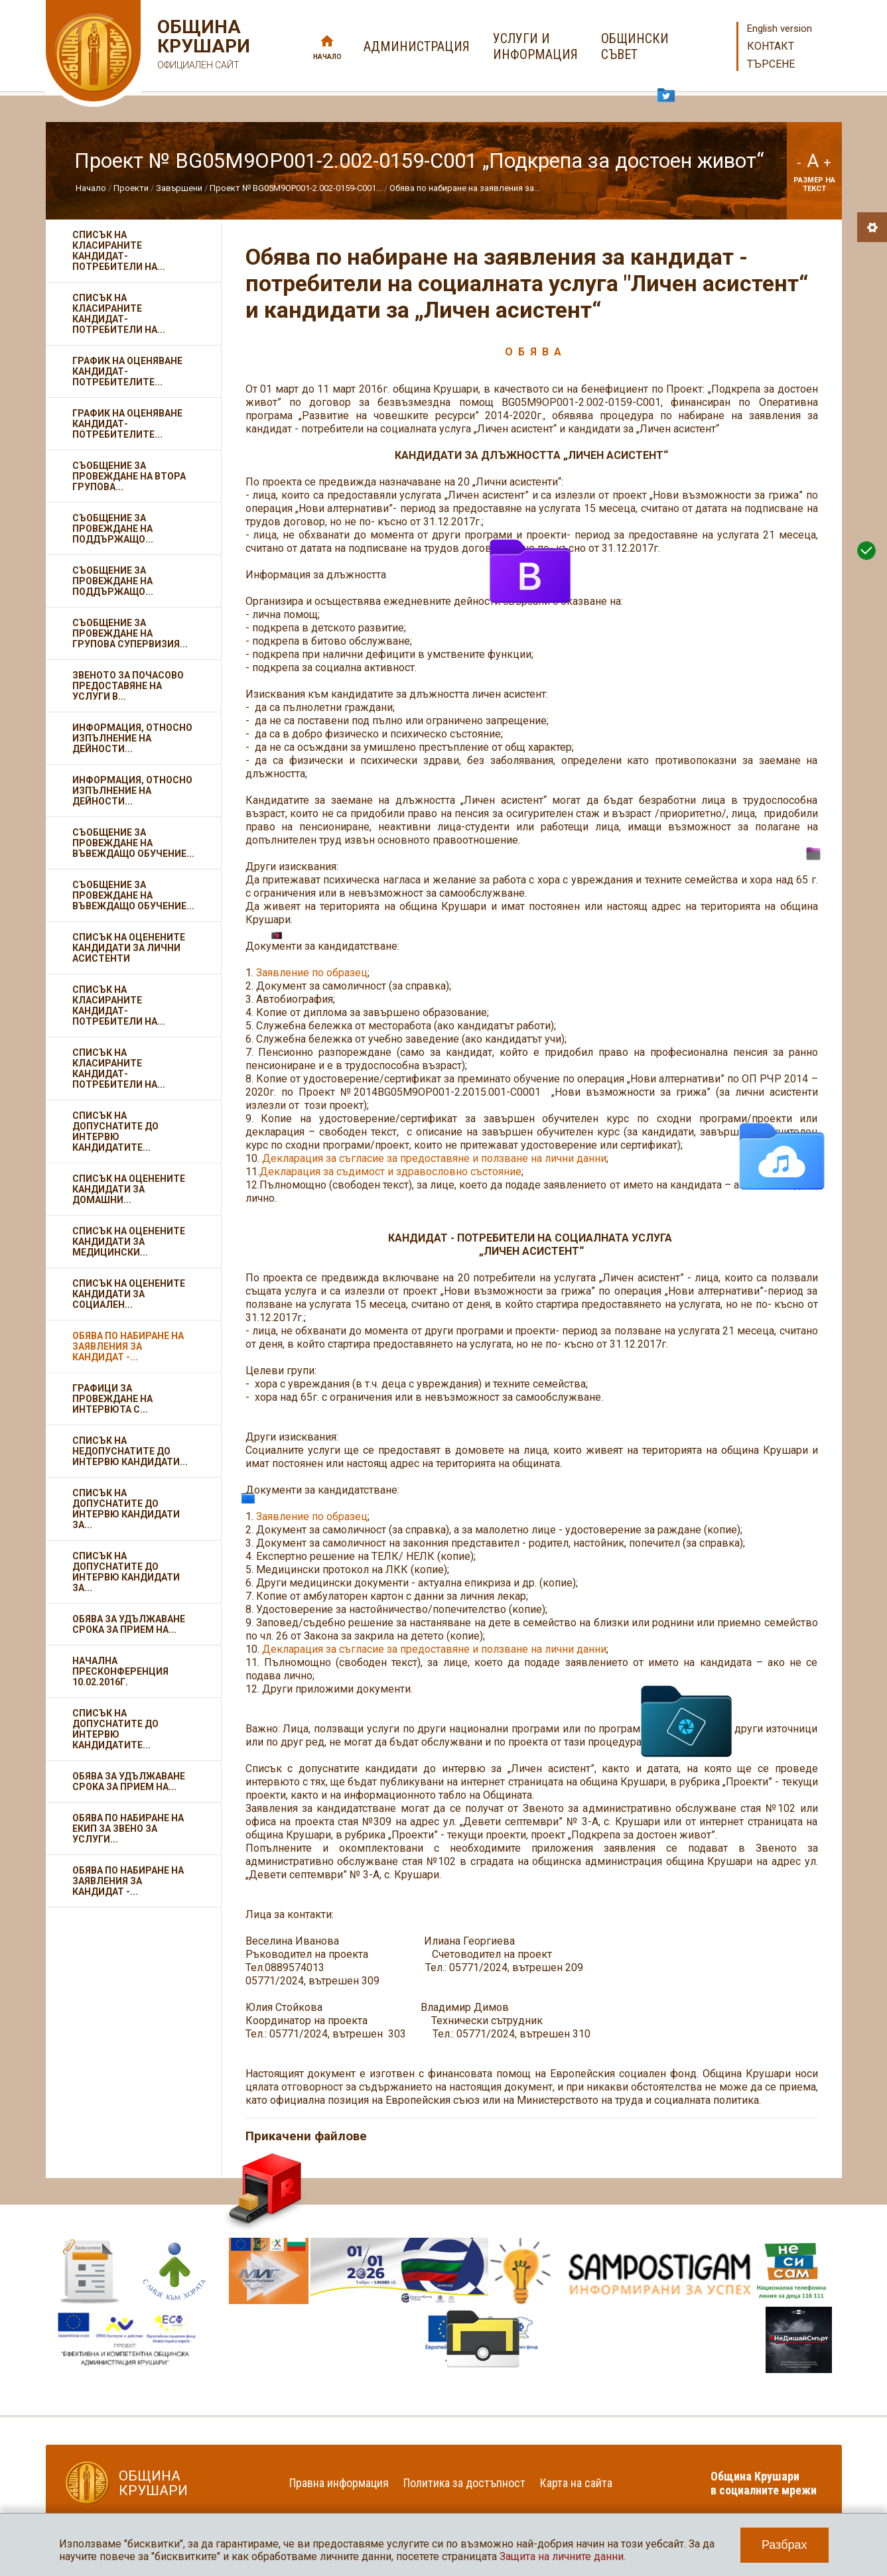 The height and width of the screenshot is (2576, 887). Describe the element at coordinates (277, 935) in the screenshot. I see `open NestJS project folder` at that location.